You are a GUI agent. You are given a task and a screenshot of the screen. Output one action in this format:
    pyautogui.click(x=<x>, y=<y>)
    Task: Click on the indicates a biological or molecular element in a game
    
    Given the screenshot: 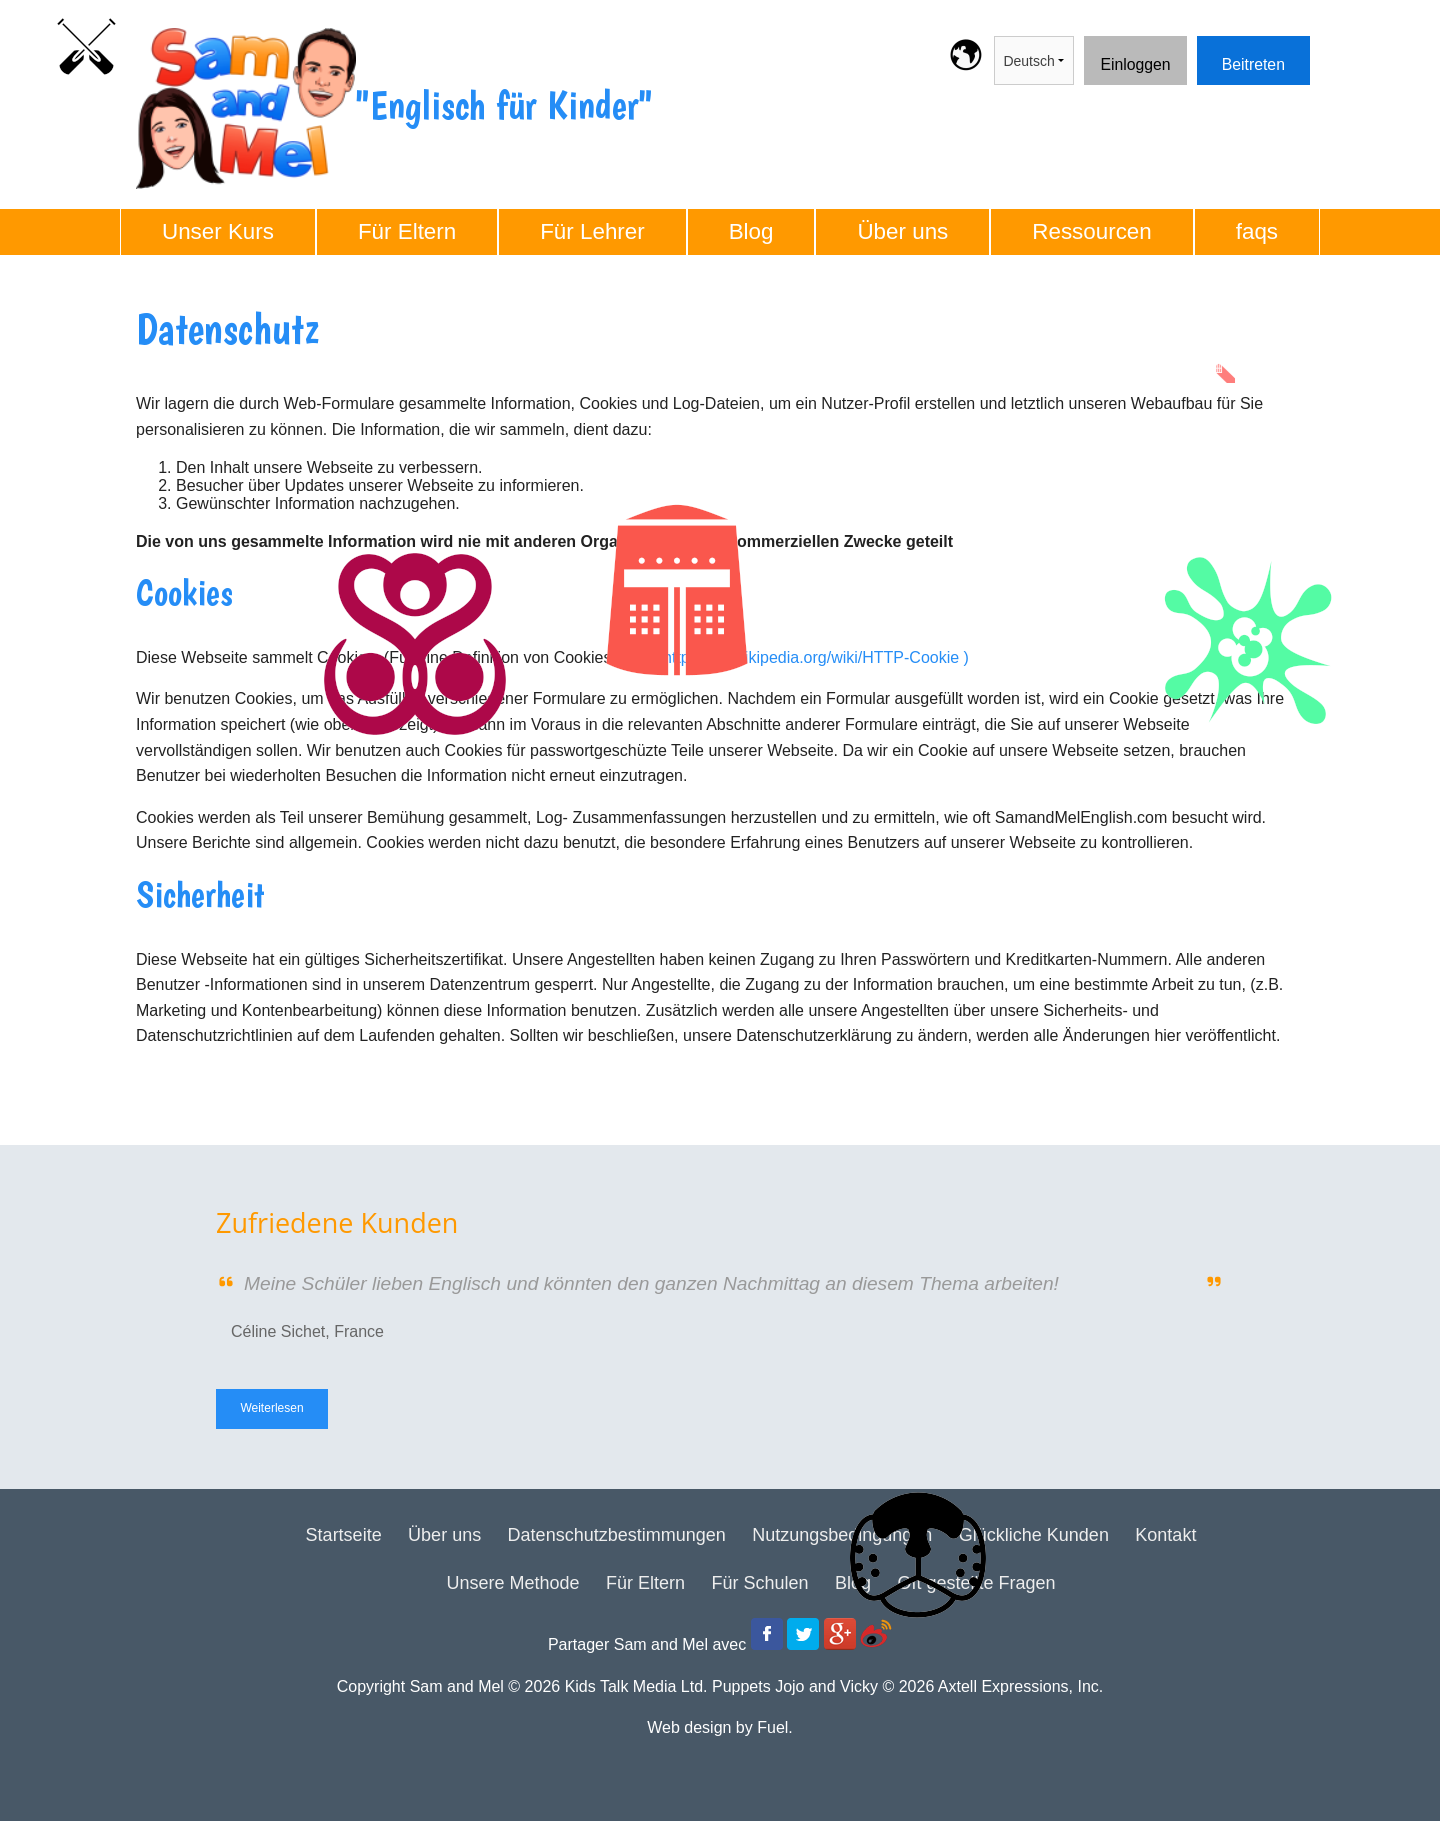 What is the action you would take?
    pyautogui.click(x=1248, y=640)
    